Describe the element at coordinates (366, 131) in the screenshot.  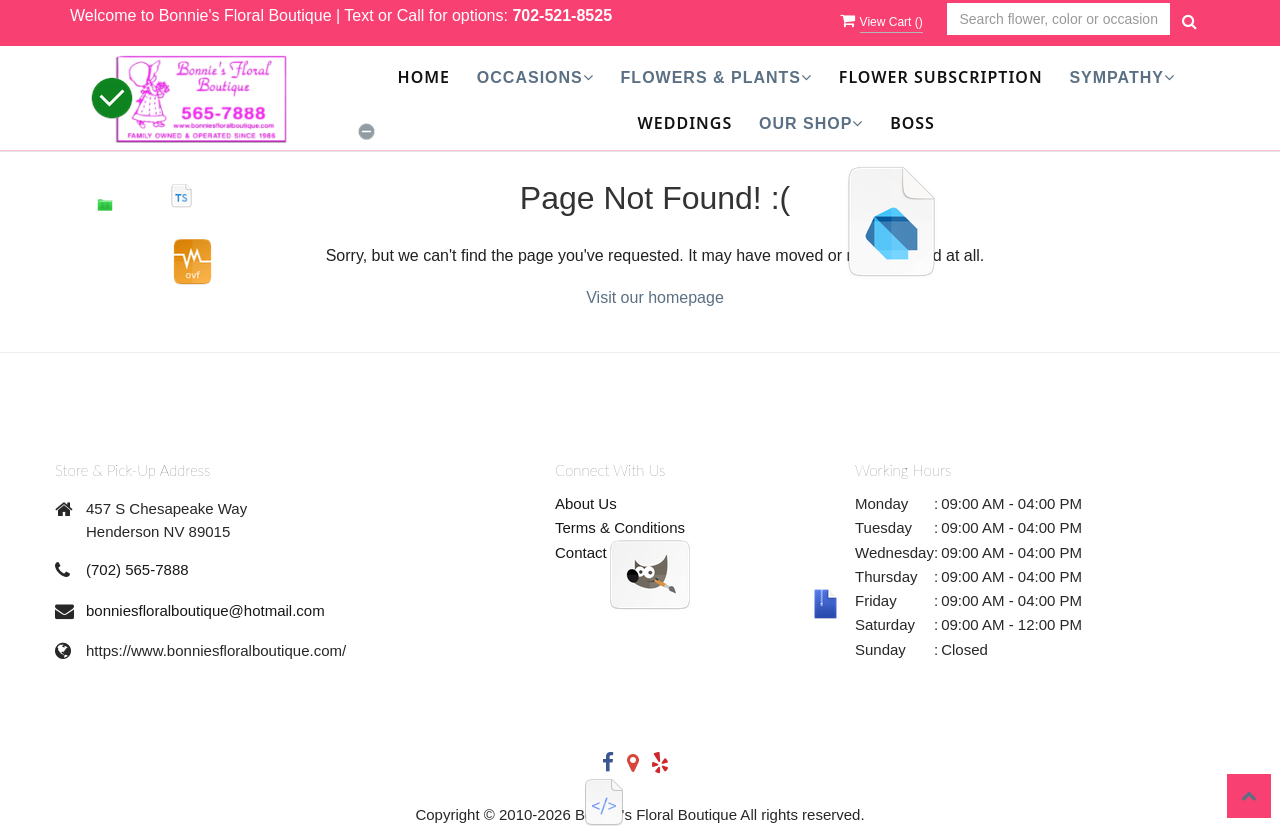
I see `indicates file excluded from dropbox selective sync` at that location.